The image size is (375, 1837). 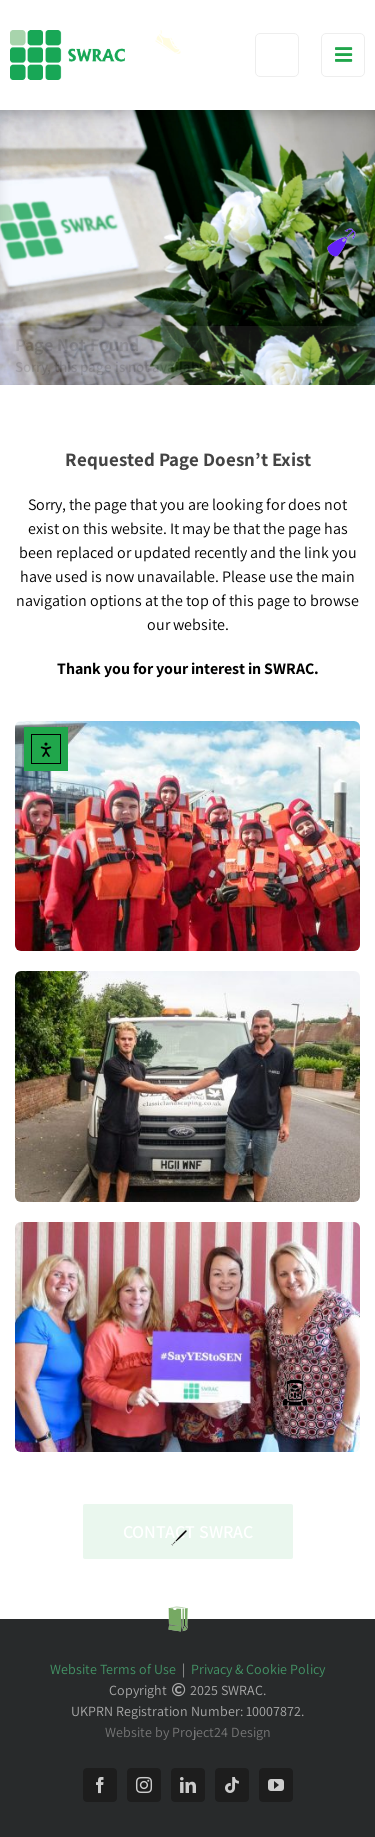 I want to click on access baseball or batting-related content, so click(x=179, y=1538).